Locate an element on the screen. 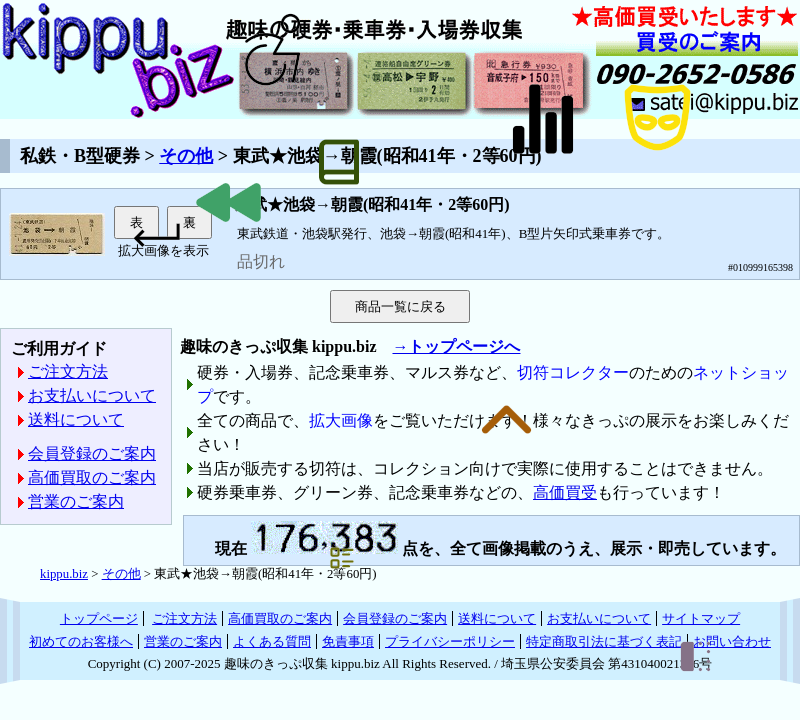 This screenshot has height=720, width=800. align content to the left is located at coordinates (695, 656).